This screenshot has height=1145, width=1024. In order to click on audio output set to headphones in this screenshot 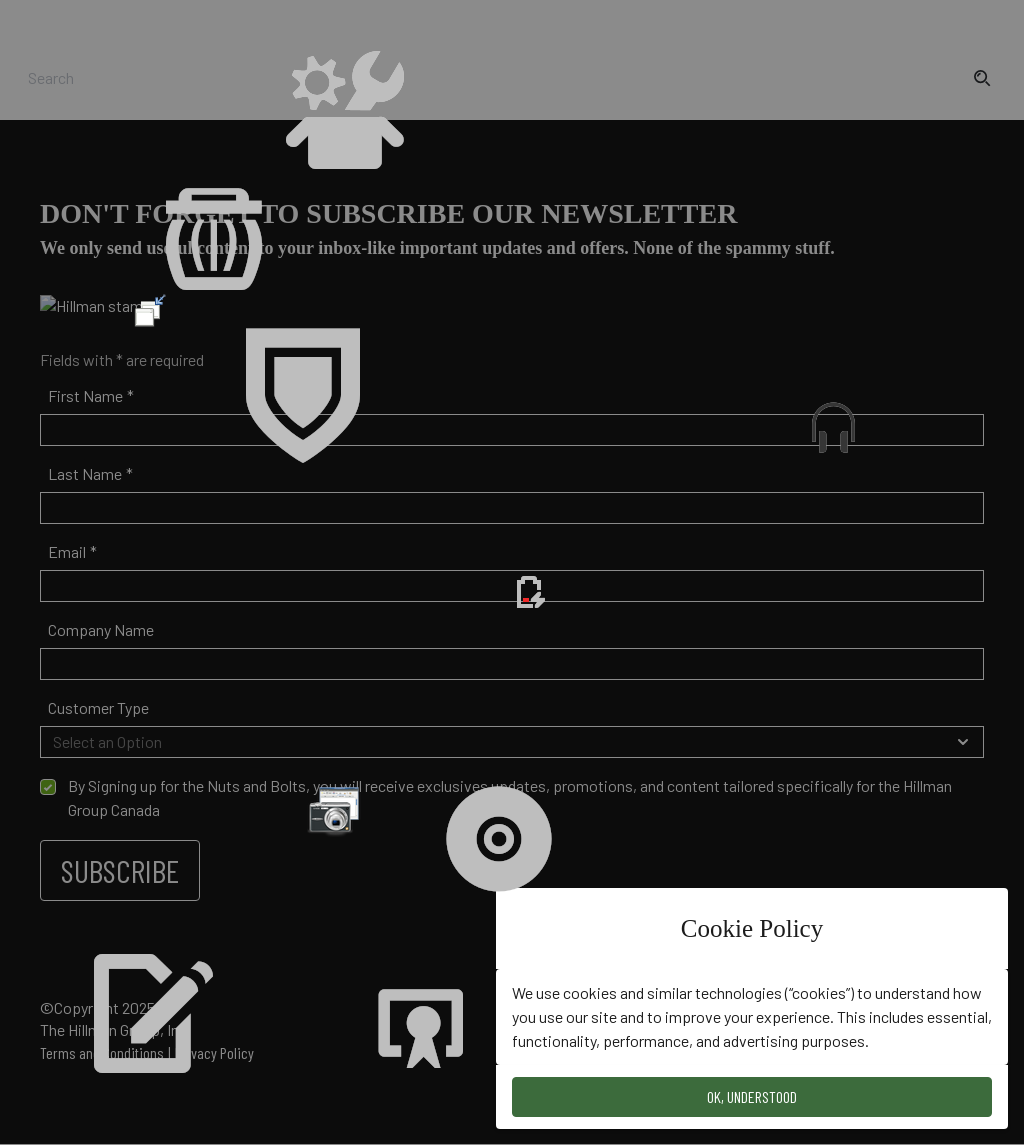, I will do `click(833, 427)`.